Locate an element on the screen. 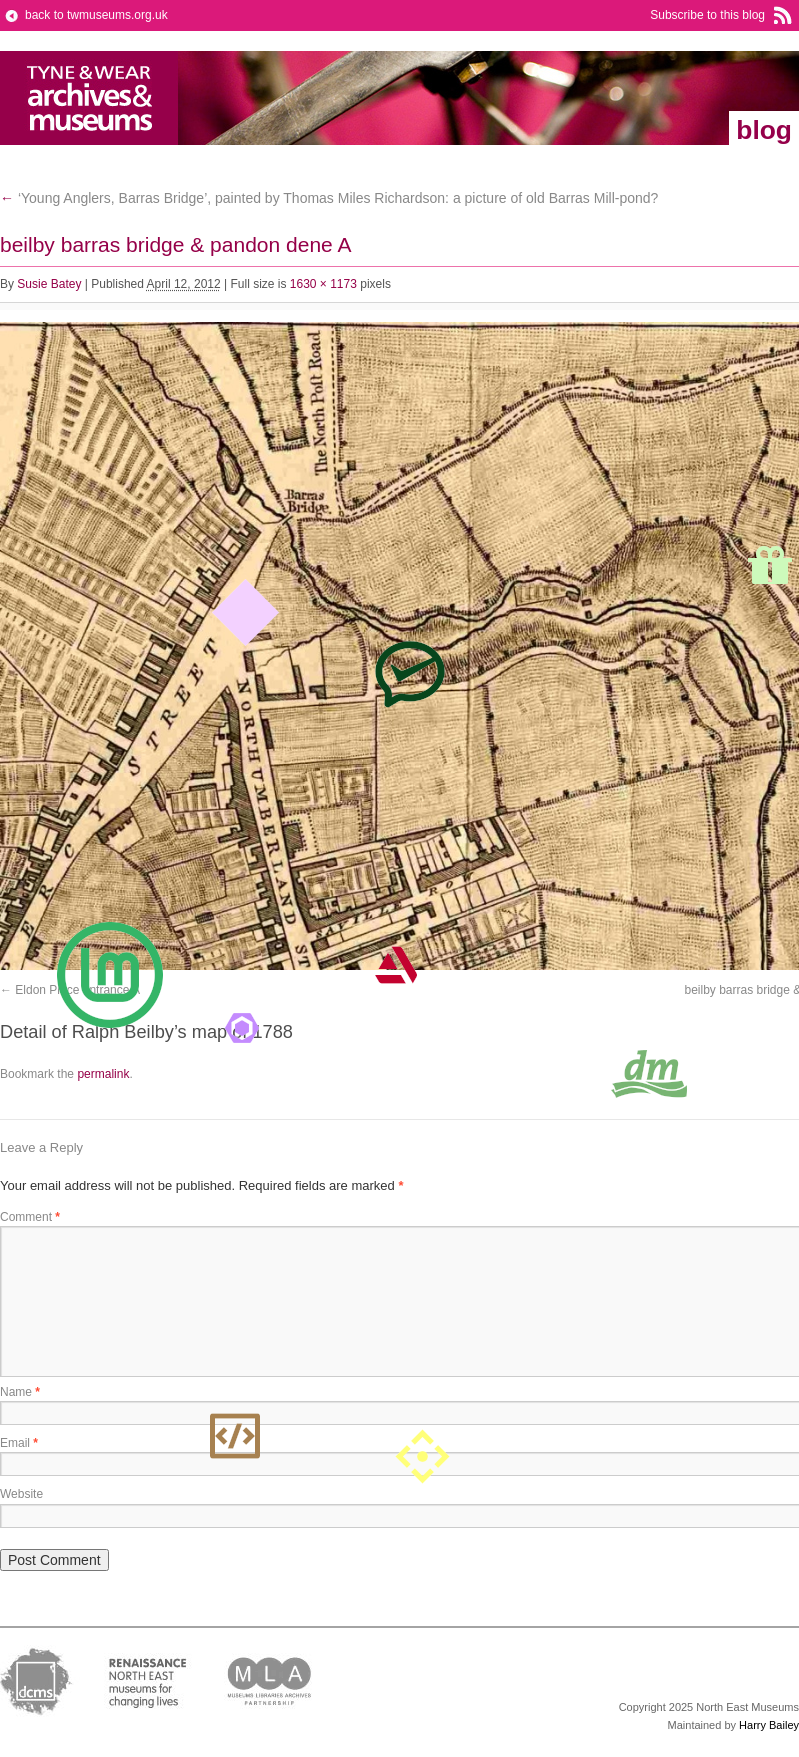 This screenshot has width=799, height=1757. open kedro data pipeline application is located at coordinates (245, 612).